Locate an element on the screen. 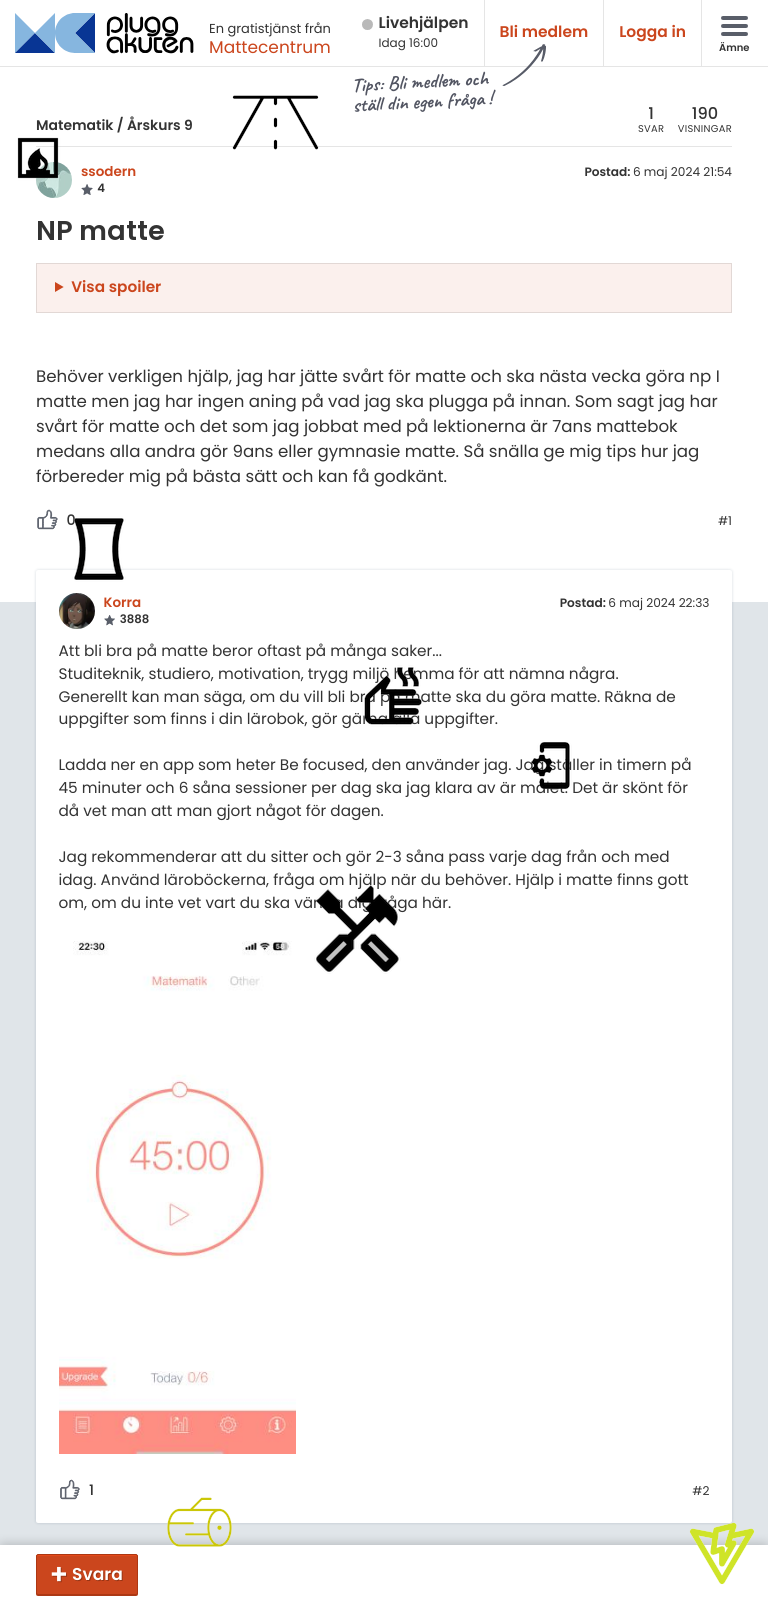 The height and width of the screenshot is (1604, 768). switch to vertical panorama mode is located at coordinates (99, 549).